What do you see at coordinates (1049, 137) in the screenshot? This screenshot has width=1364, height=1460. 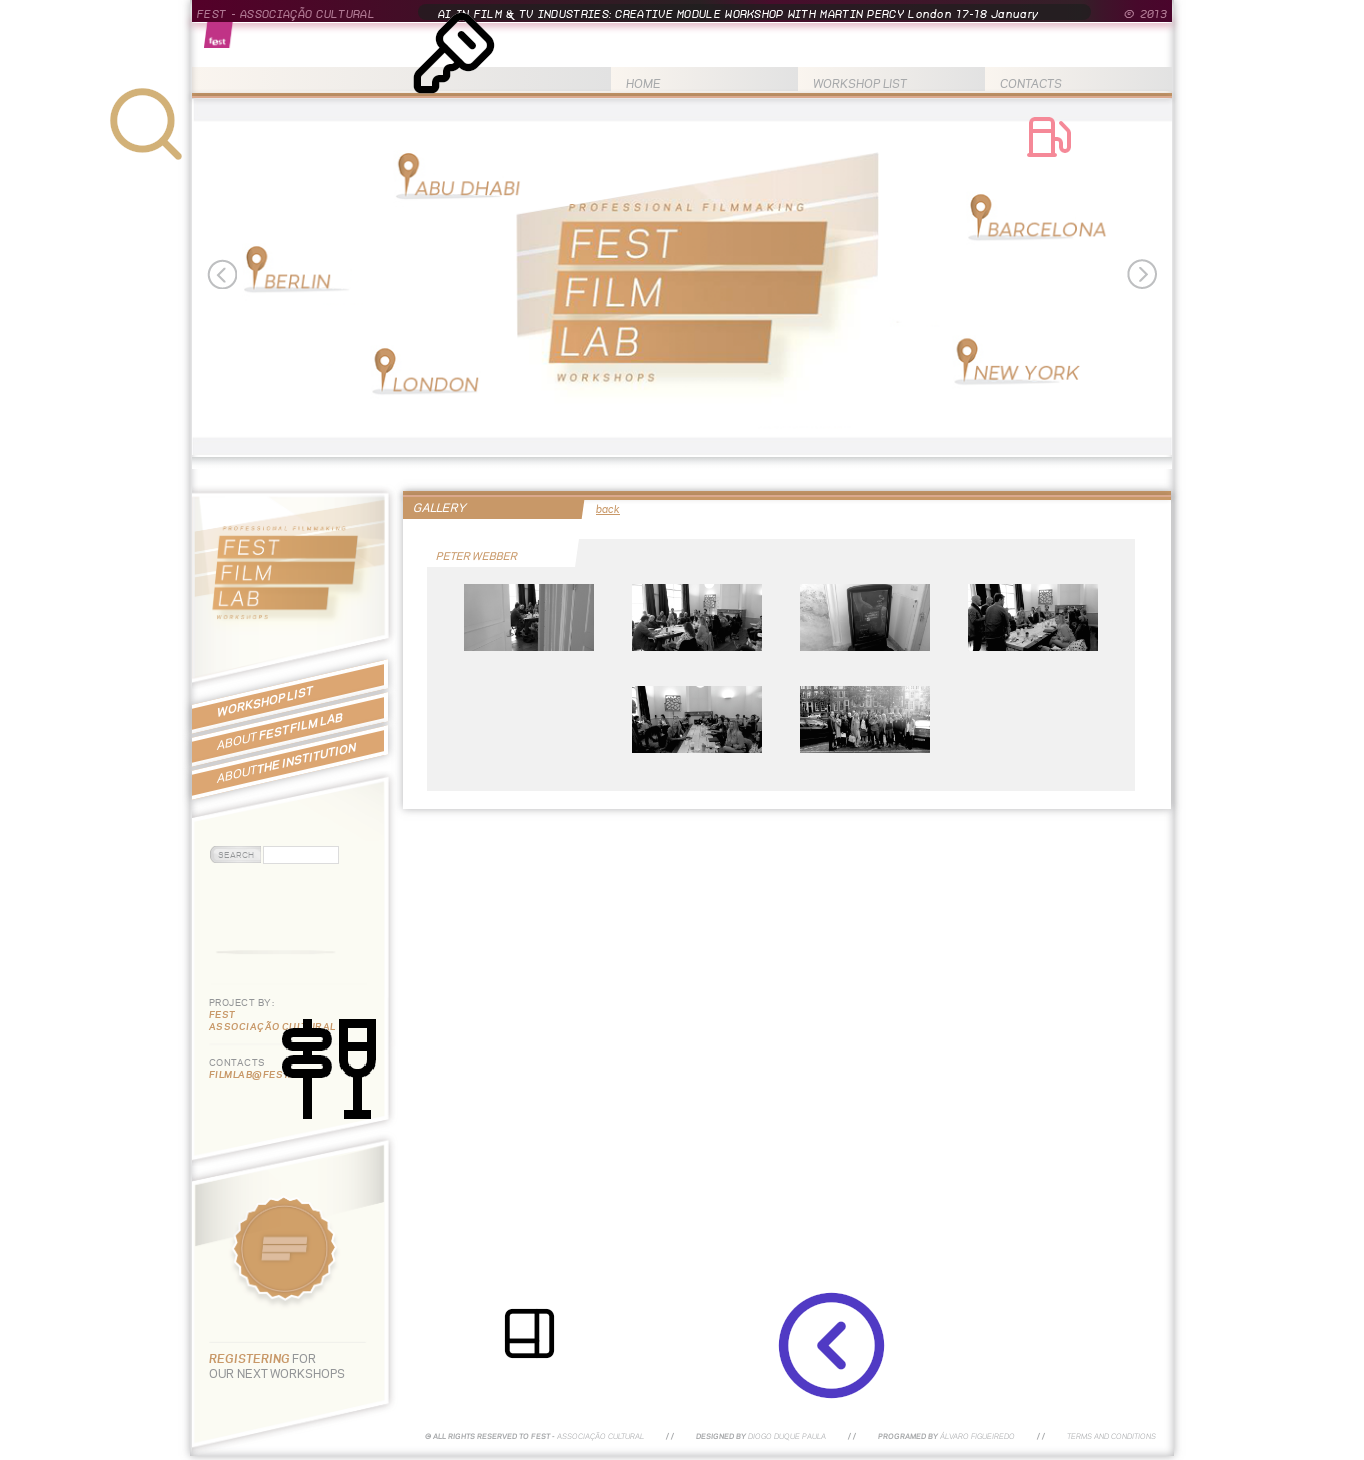 I see `find nearby gas stations` at bounding box center [1049, 137].